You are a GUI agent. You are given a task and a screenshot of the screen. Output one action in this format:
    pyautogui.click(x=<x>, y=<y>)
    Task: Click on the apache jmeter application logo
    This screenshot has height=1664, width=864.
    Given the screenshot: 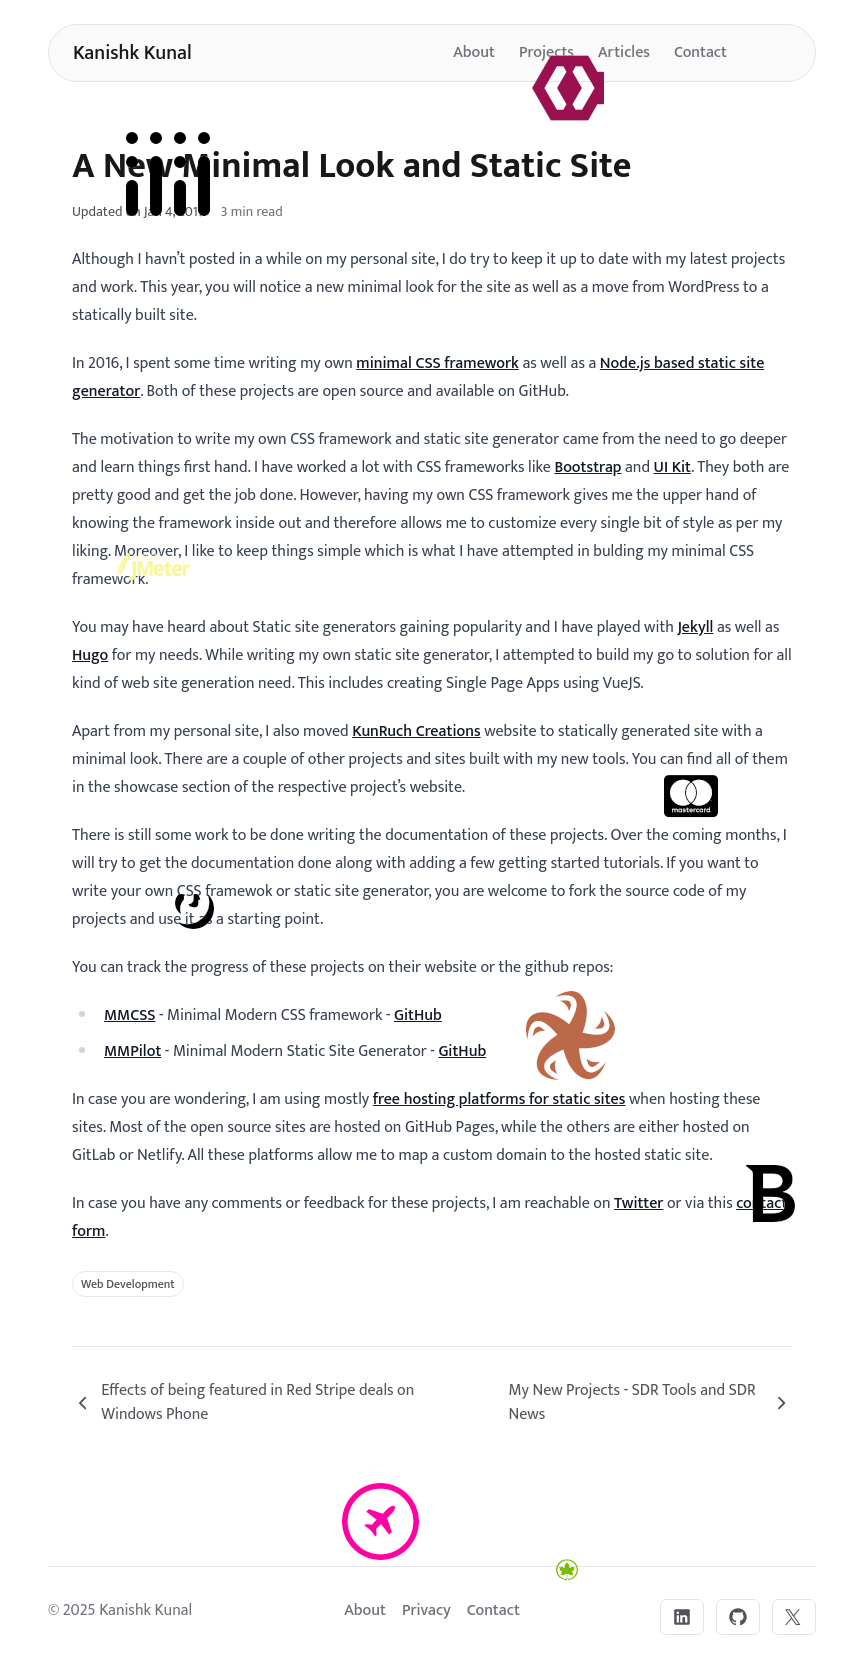 What is the action you would take?
    pyautogui.click(x=153, y=567)
    